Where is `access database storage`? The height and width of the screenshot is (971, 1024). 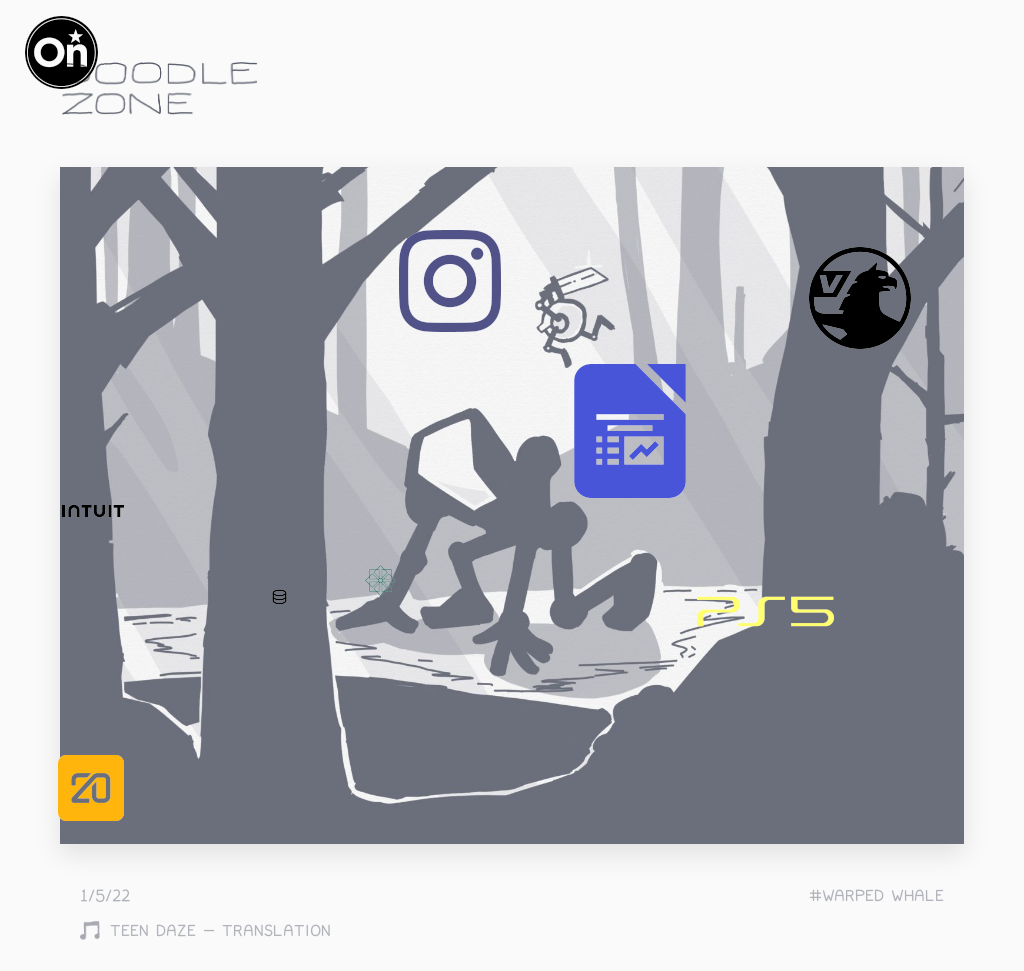
access database storage is located at coordinates (279, 596).